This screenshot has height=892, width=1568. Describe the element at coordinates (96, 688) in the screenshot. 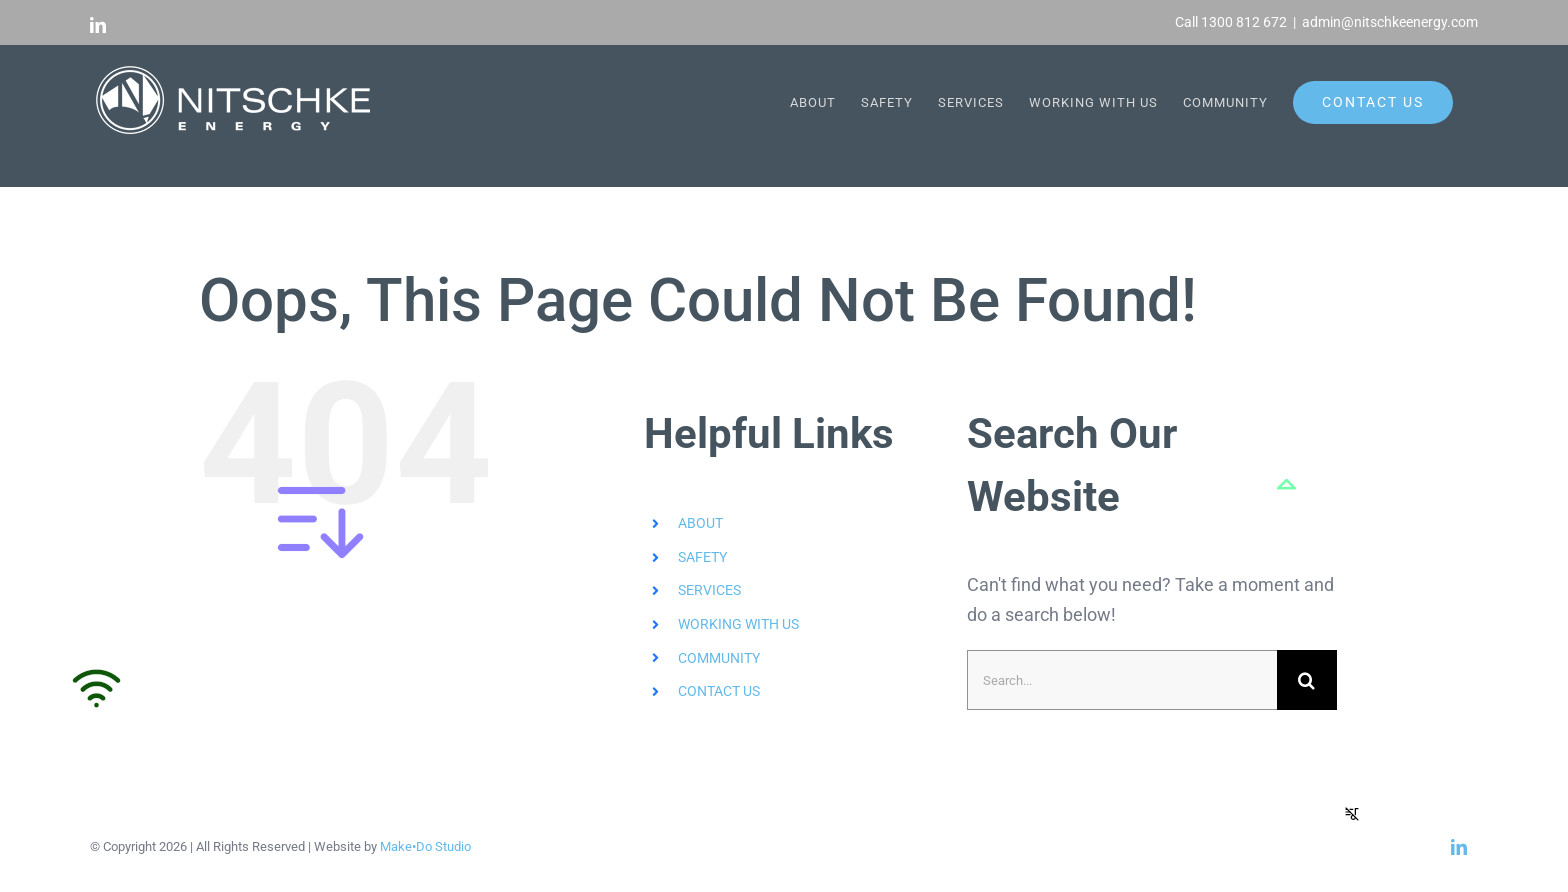

I see `indicates active wifi connection` at that location.